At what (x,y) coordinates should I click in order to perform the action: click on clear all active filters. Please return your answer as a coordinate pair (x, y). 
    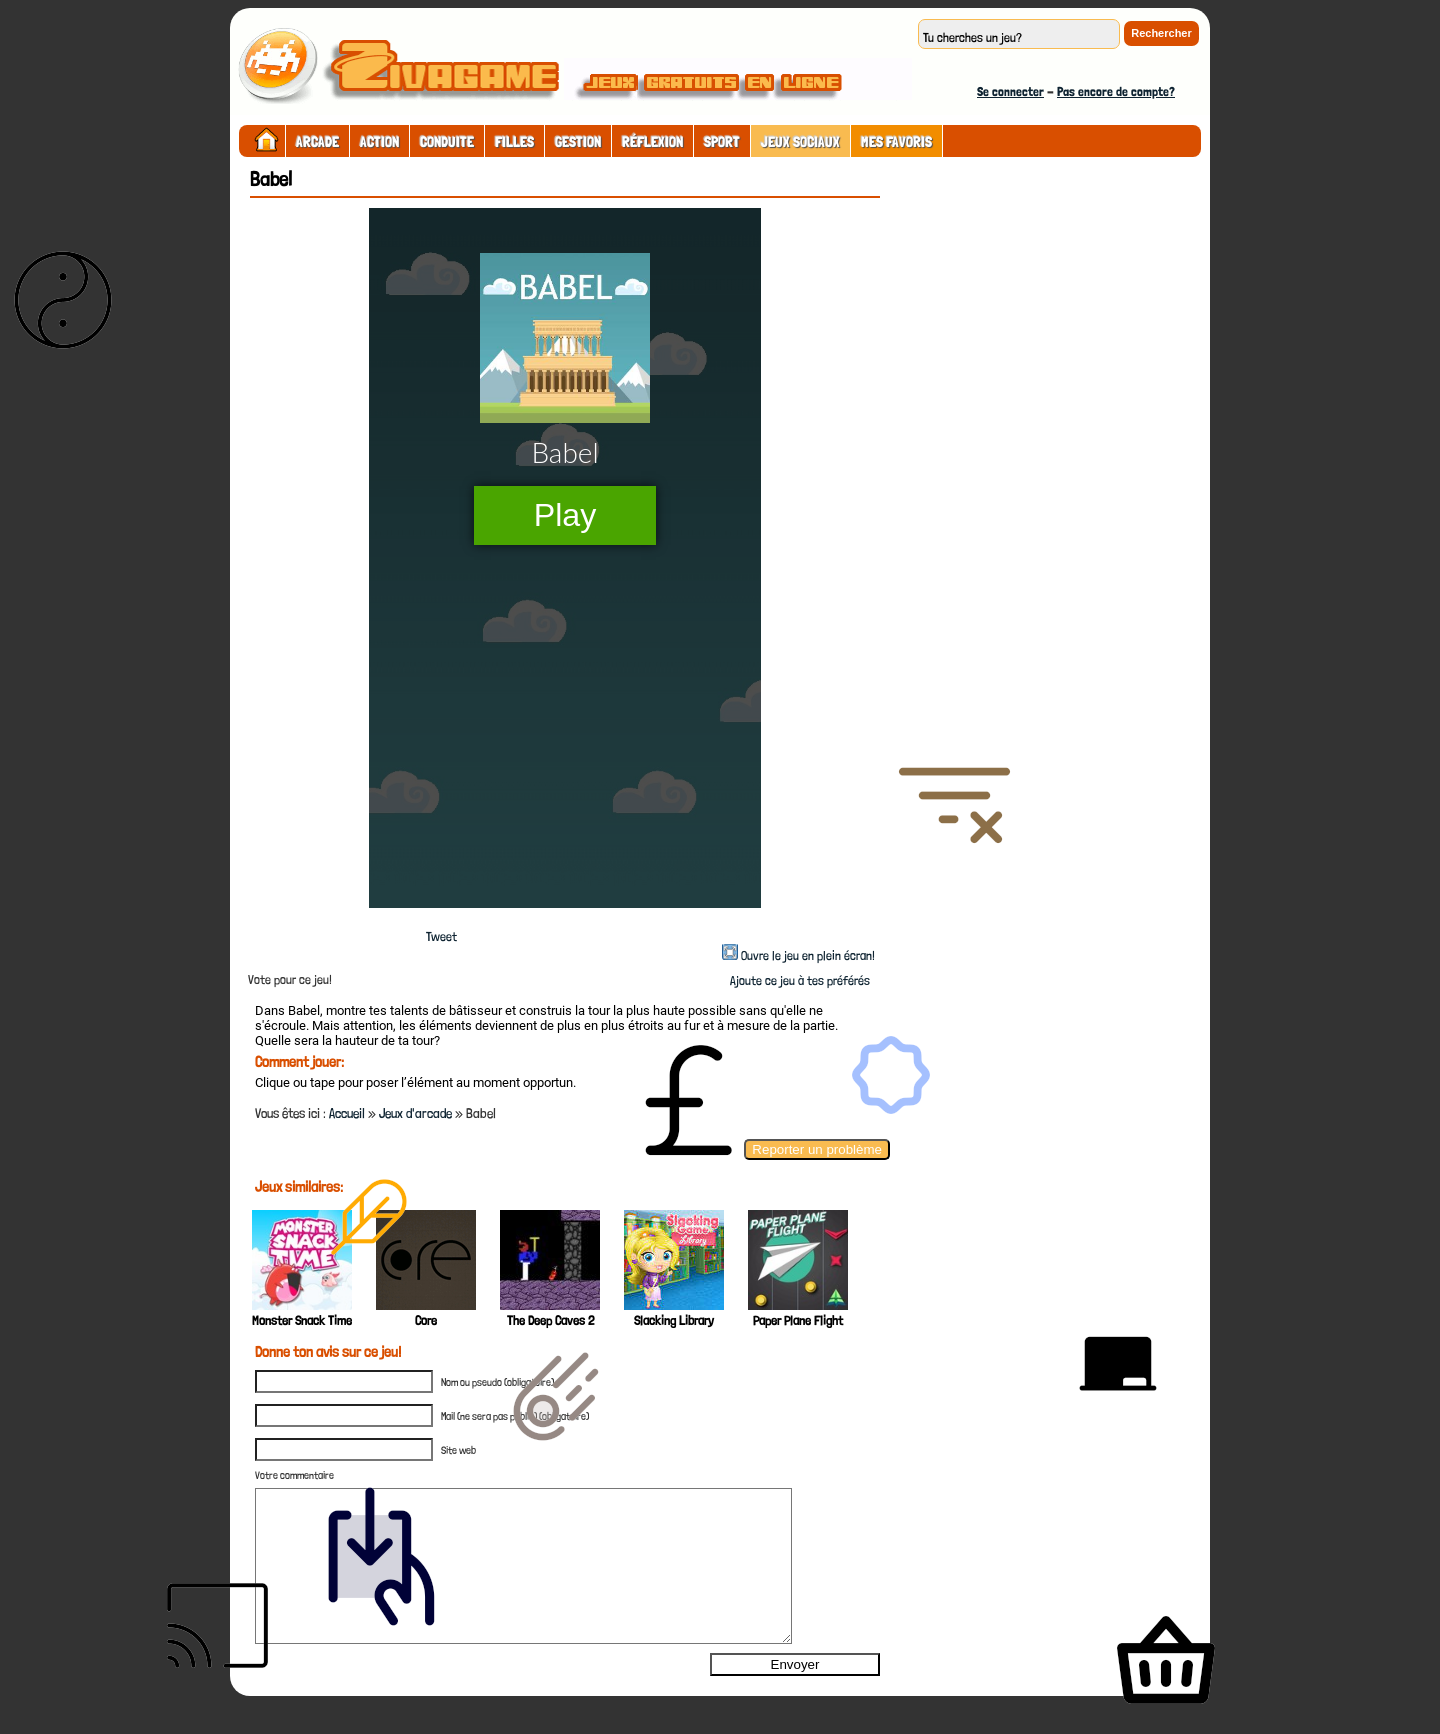
    Looking at the image, I should click on (954, 791).